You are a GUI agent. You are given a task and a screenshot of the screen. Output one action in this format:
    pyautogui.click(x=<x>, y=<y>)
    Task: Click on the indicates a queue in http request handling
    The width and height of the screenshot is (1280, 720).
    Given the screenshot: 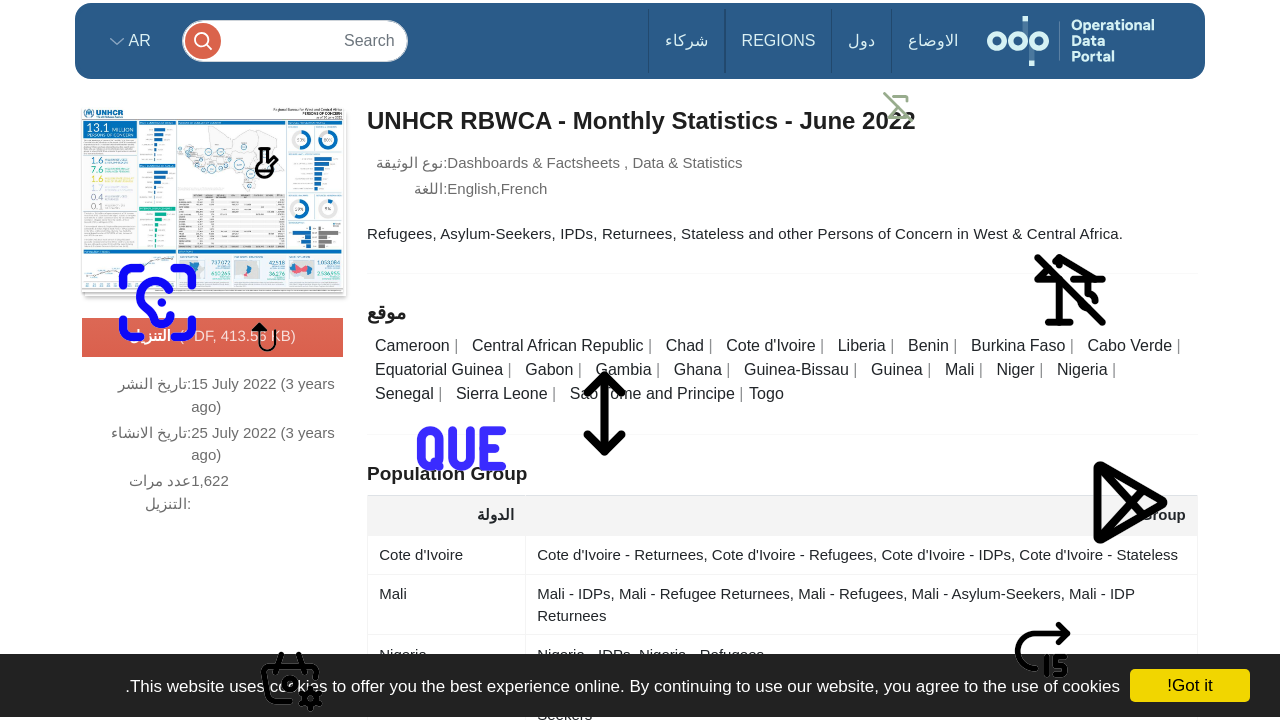 What is the action you would take?
    pyautogui.click(x=461, y=448)
    